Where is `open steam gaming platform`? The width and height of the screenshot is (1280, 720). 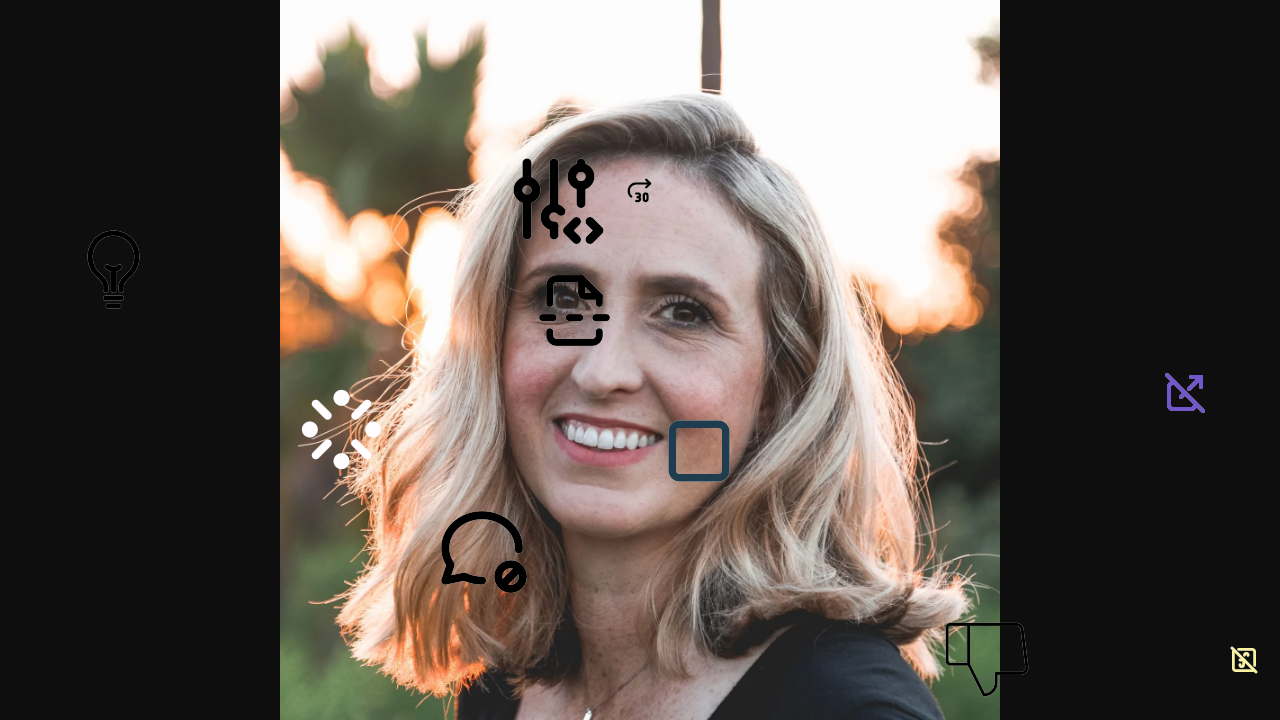 open steam gaming platform is located at coordinates (341, 429).